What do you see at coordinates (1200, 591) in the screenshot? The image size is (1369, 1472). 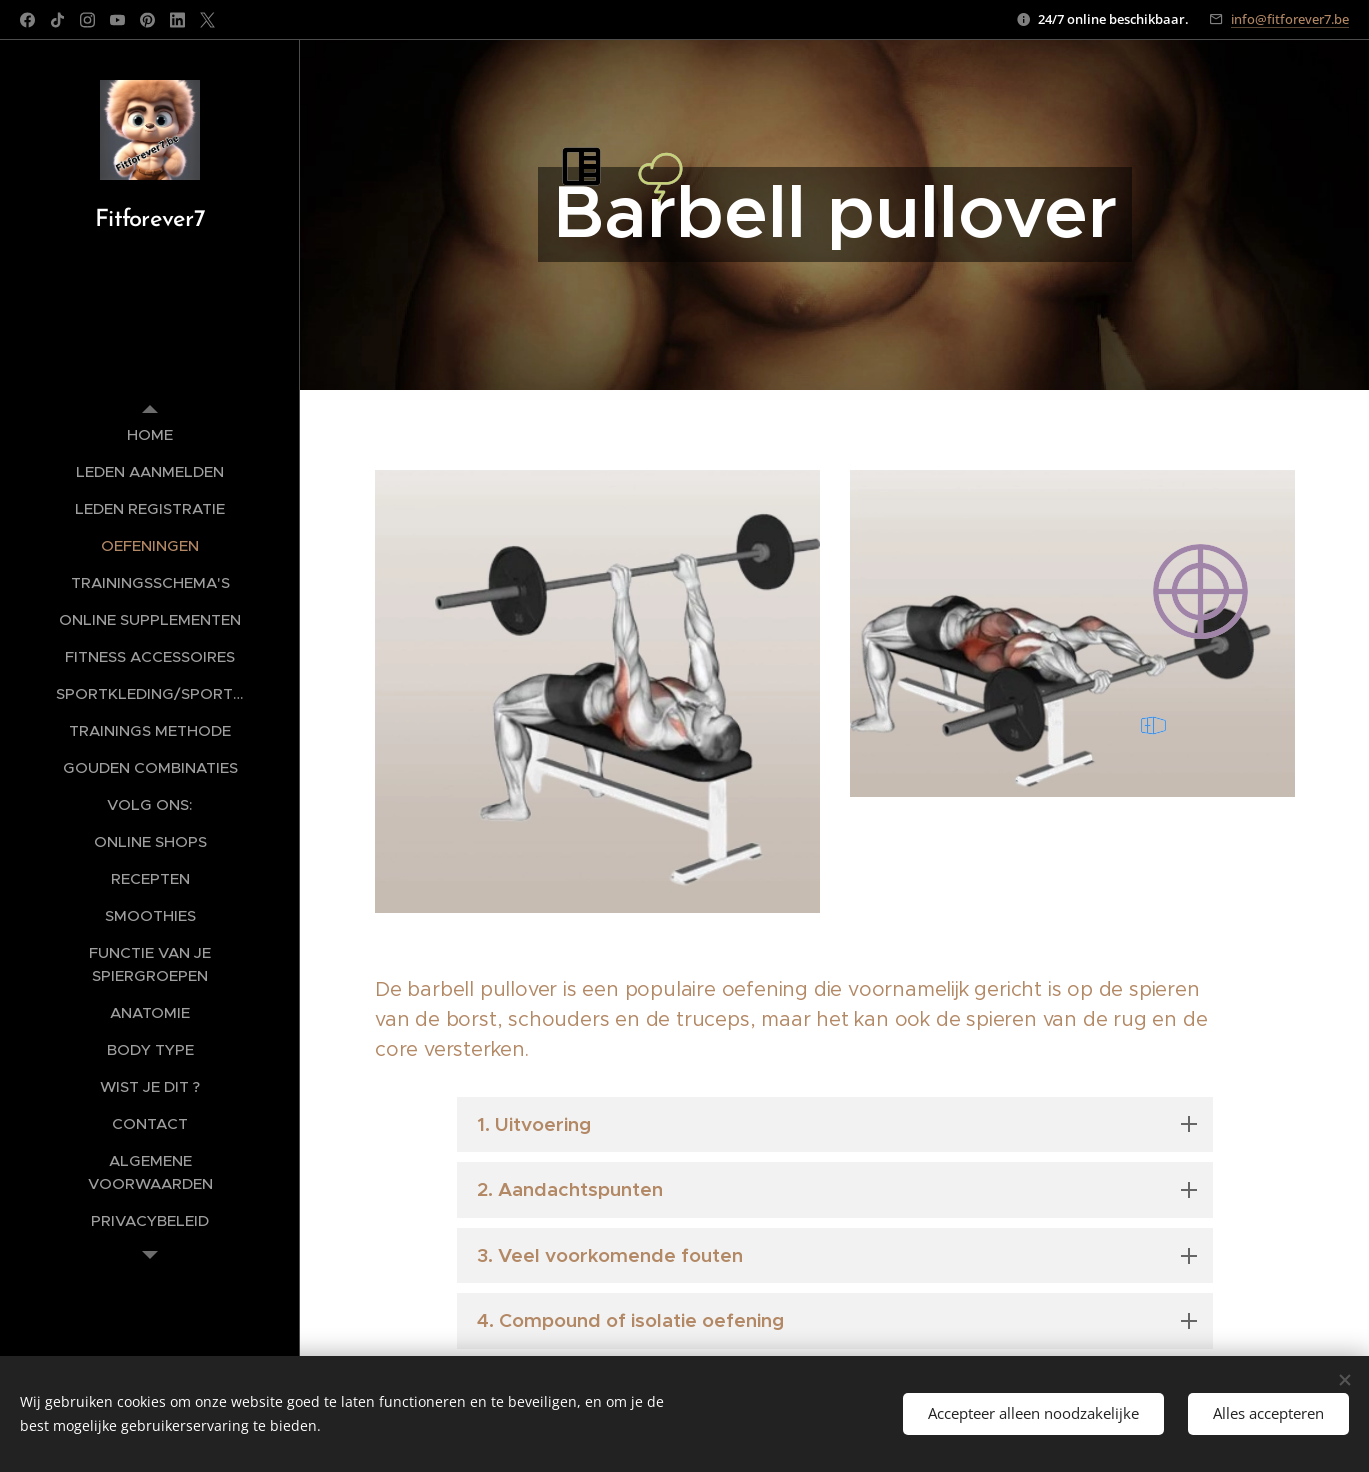 I see `view polar chart data` at bounding box center [1200, 591].